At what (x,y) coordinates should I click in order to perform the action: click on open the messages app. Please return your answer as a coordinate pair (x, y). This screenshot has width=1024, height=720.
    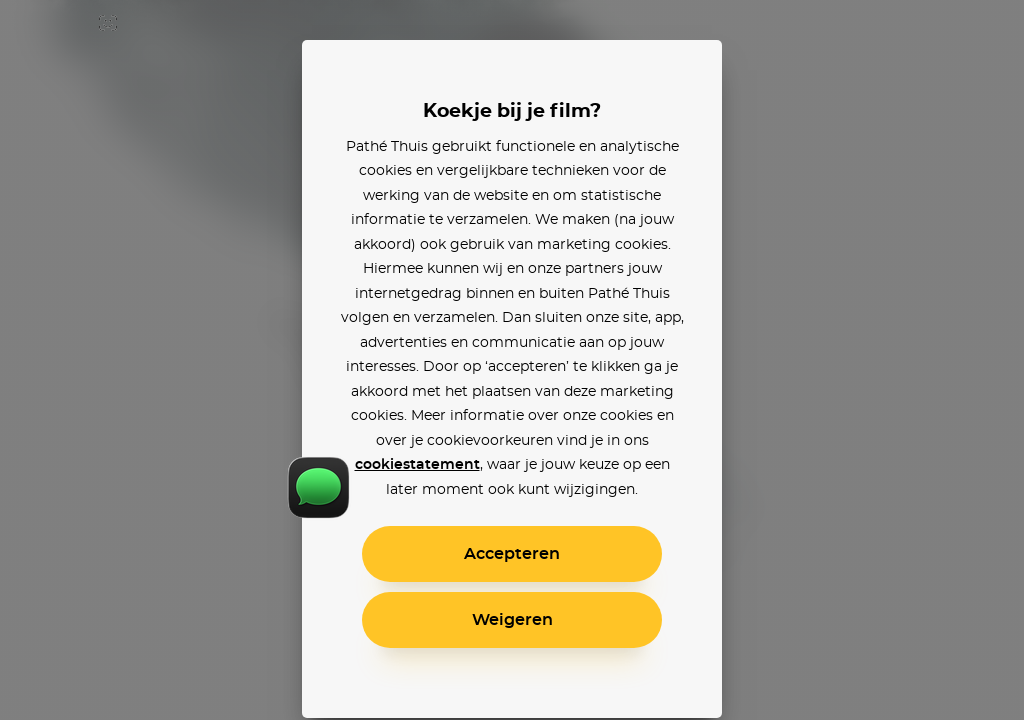
    Looking at the image, I should click on (318, 487).